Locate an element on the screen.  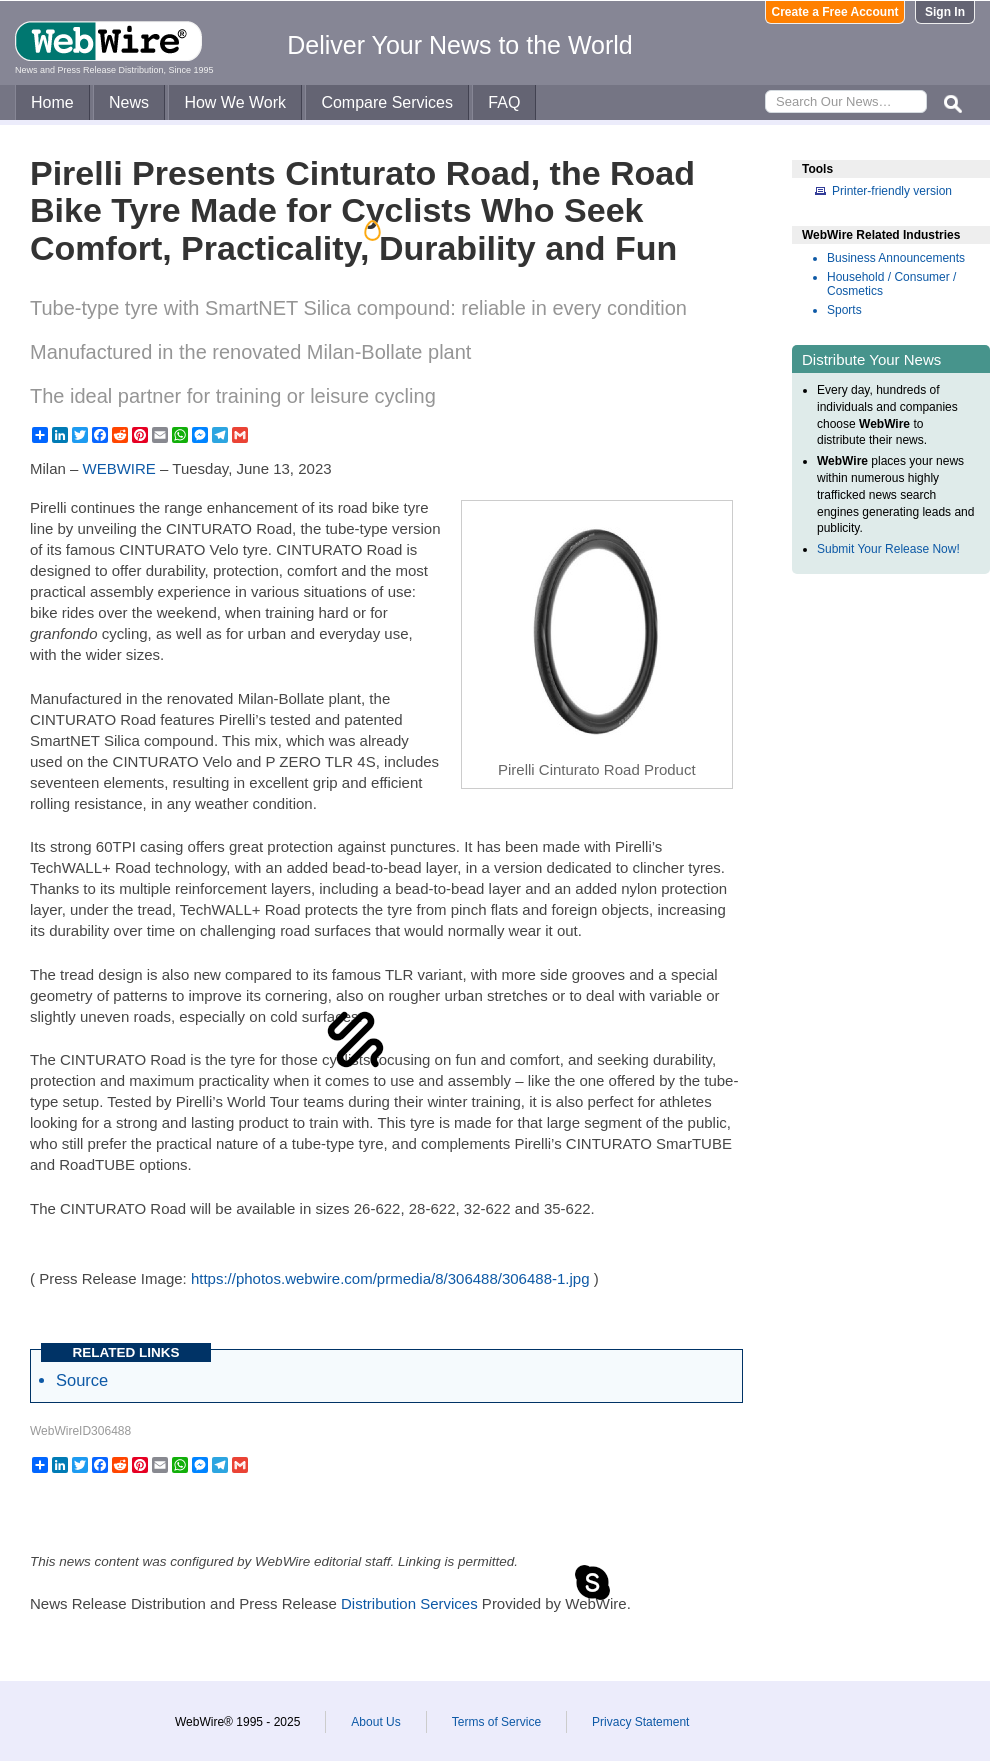
indicates egg or egg-containing ingredients in food items is located at coordinates (372, 230).